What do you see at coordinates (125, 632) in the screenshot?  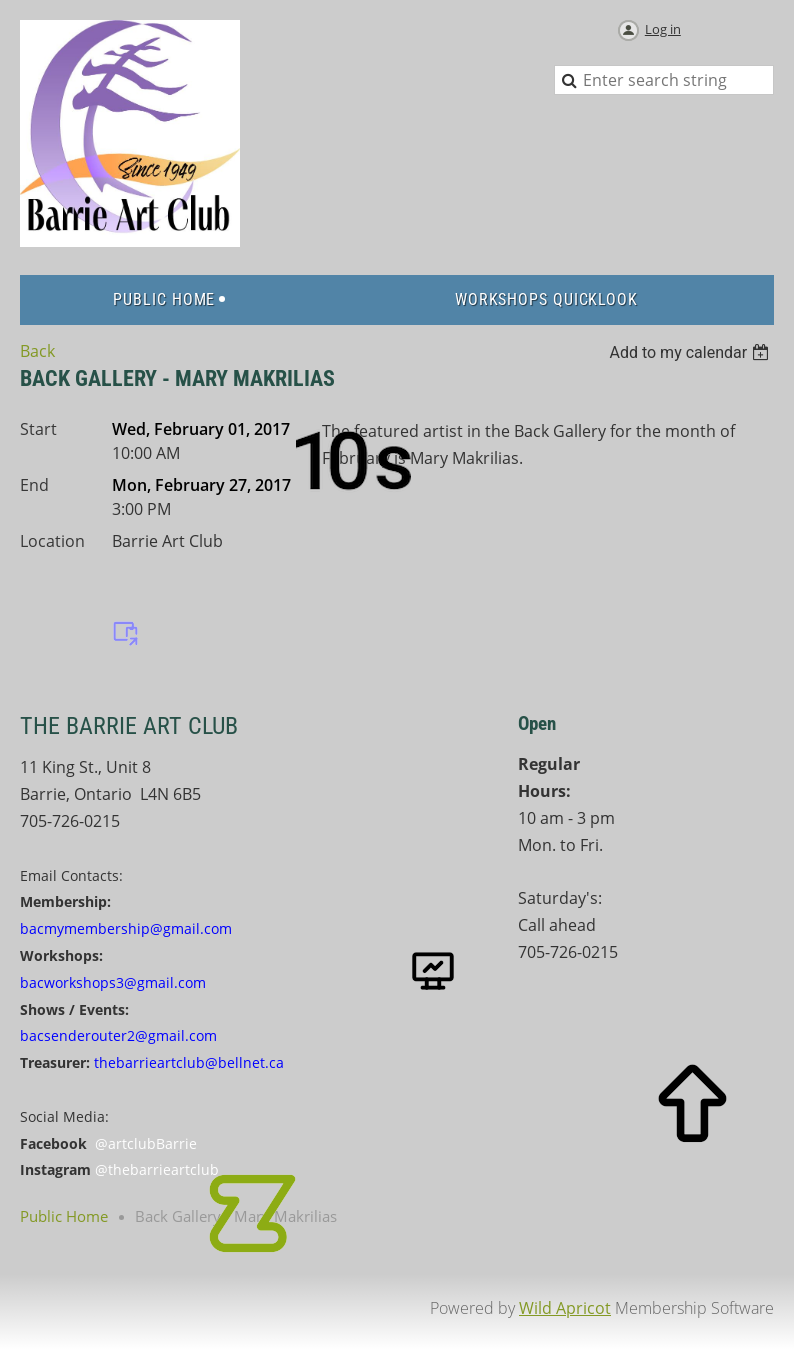 I see `share content across devices` at bounding box center [125, 632].